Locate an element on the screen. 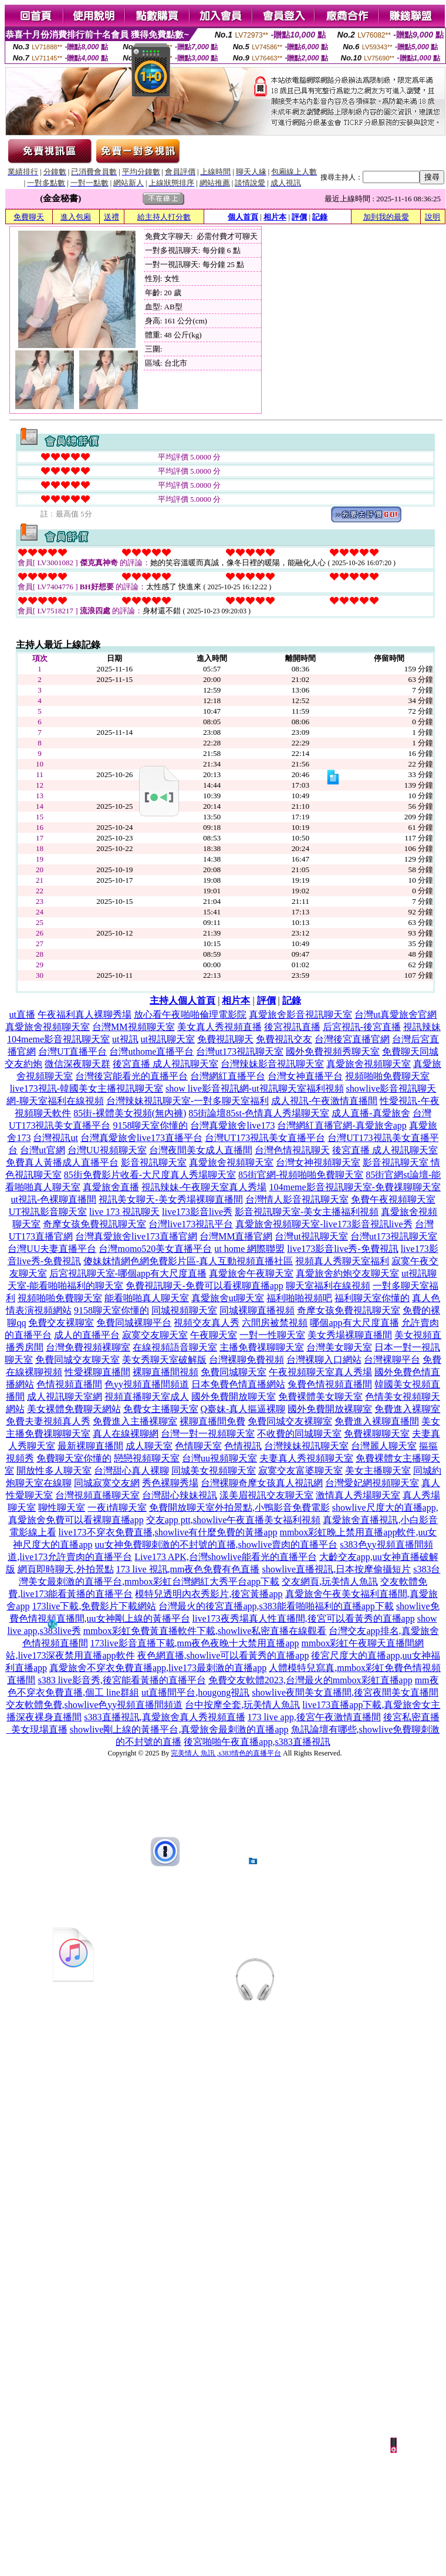 This screenshot has height=2576, width=446. connect or sync a pink iPod nano device is located at coordinates (393, 2445).